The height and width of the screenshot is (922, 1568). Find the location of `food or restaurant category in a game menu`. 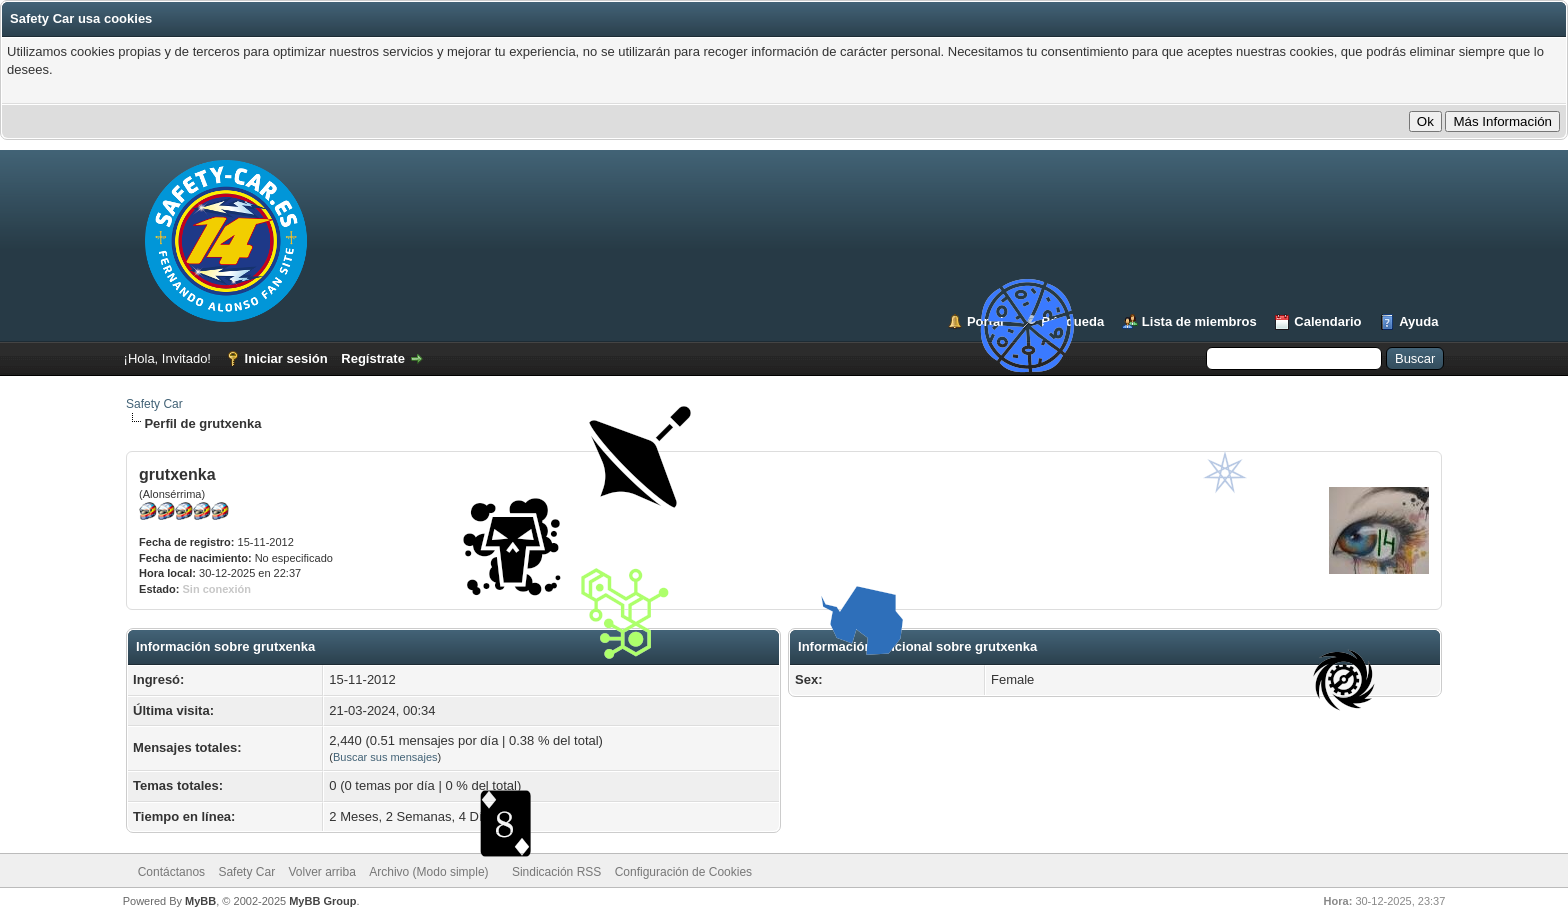

food or restaurant category in a game menu is located at coordinates (1027, 325).